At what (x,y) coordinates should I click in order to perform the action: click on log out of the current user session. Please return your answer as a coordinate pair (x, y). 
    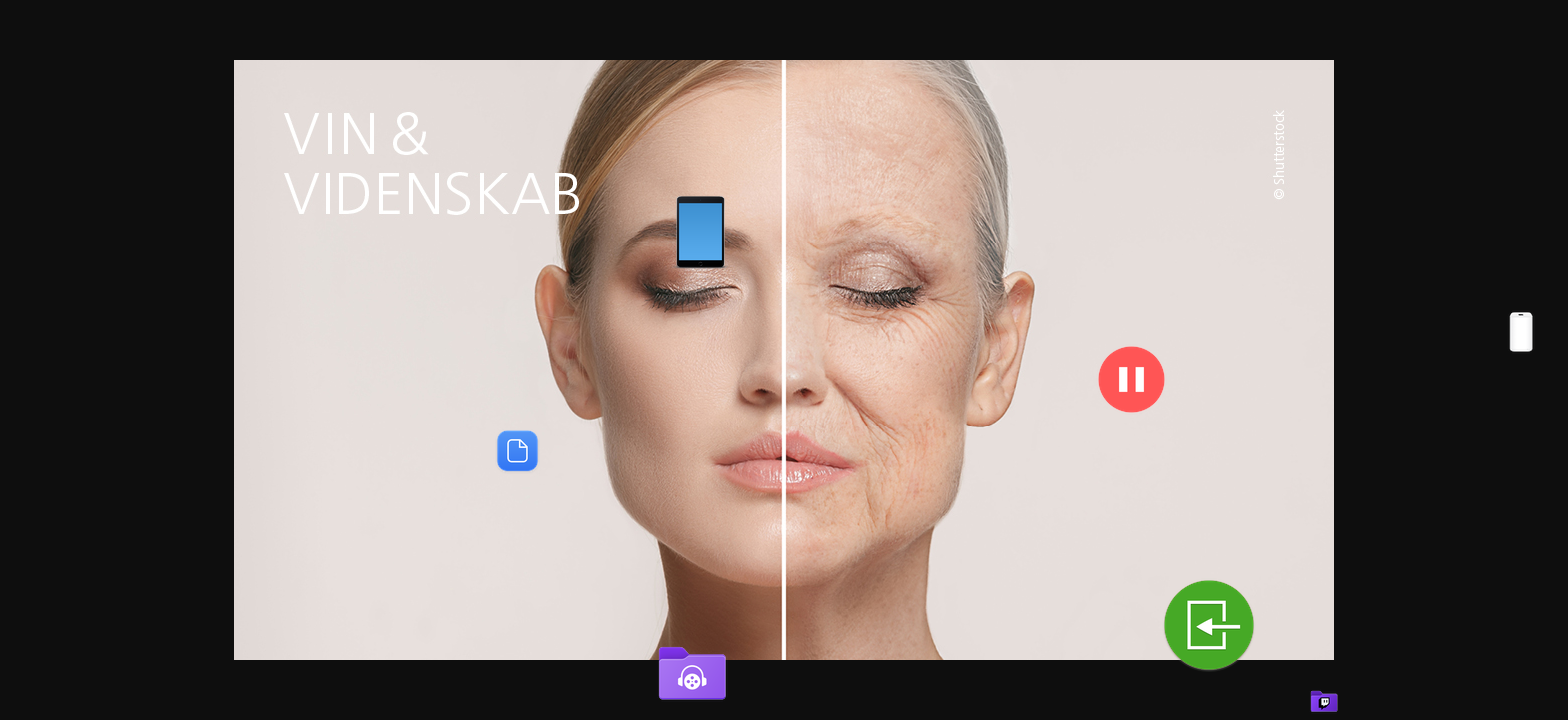
    Looking at the image, I should click on (1209, 625).